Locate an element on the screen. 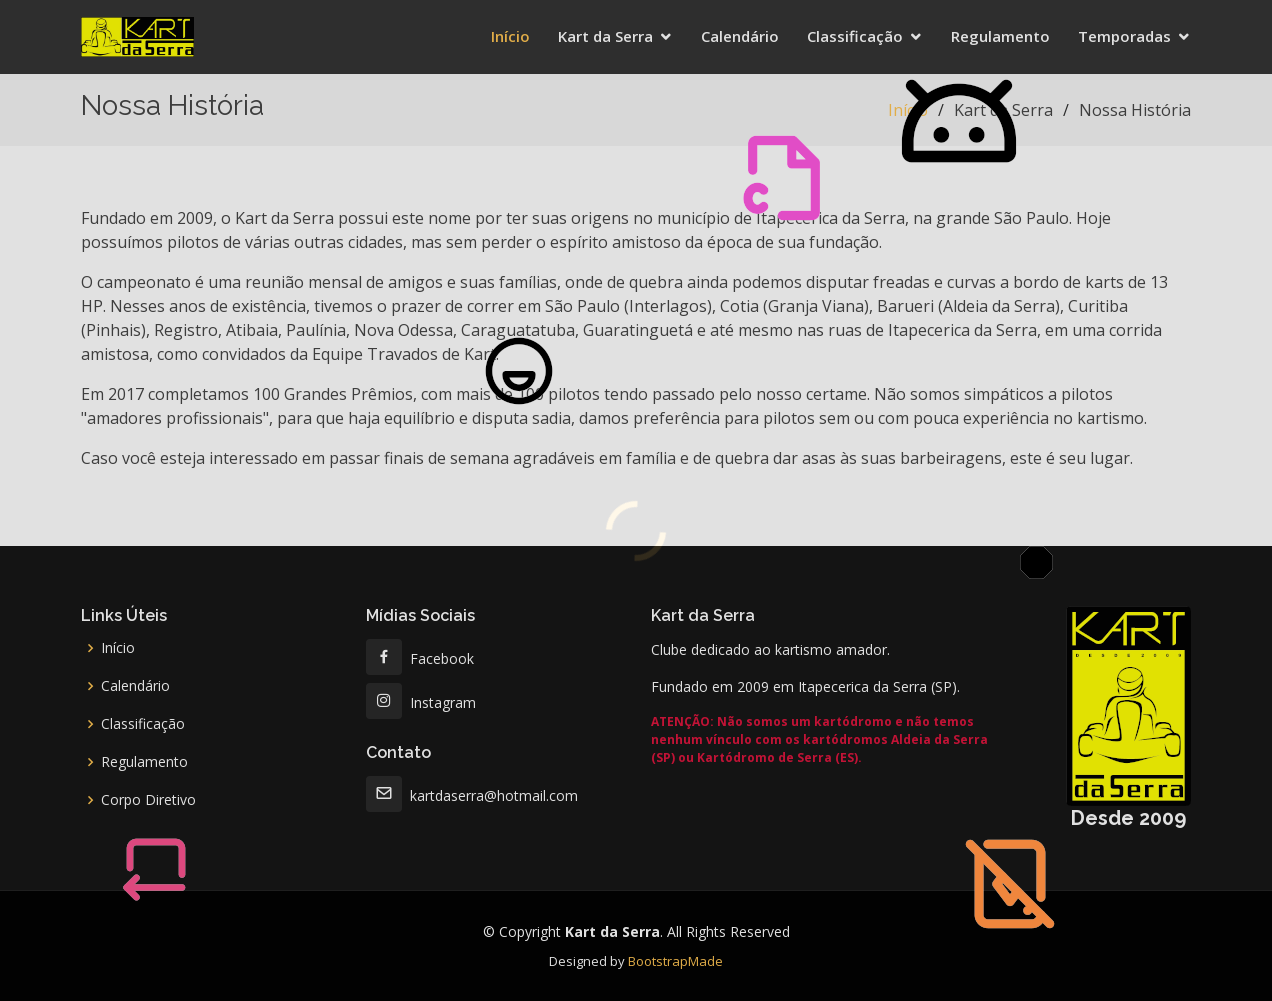 This screenshot has height=1001, width=1272. open a C programming language file is located at coordinates (784, 178).